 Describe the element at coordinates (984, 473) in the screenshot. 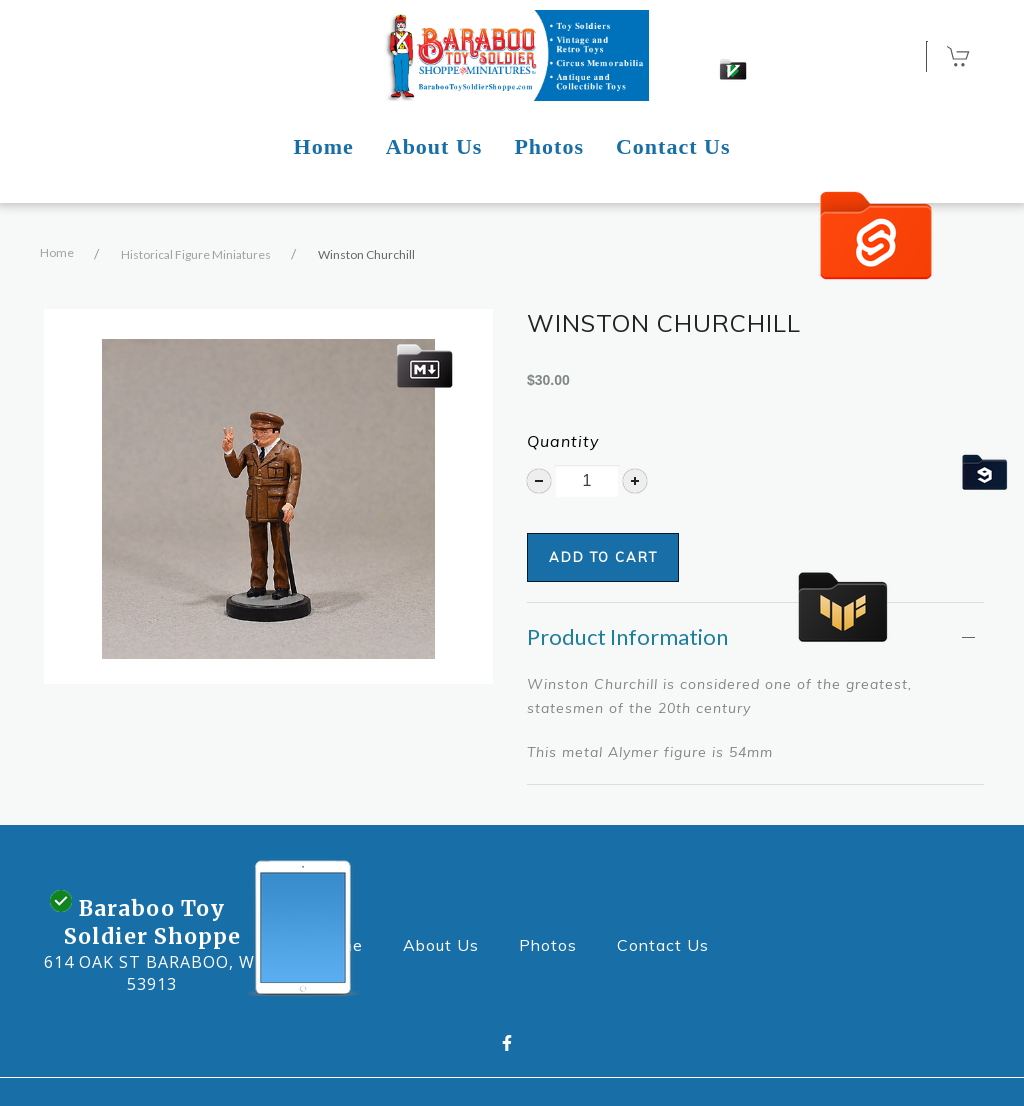

I see `open 9GAG downloads folder` at that location.